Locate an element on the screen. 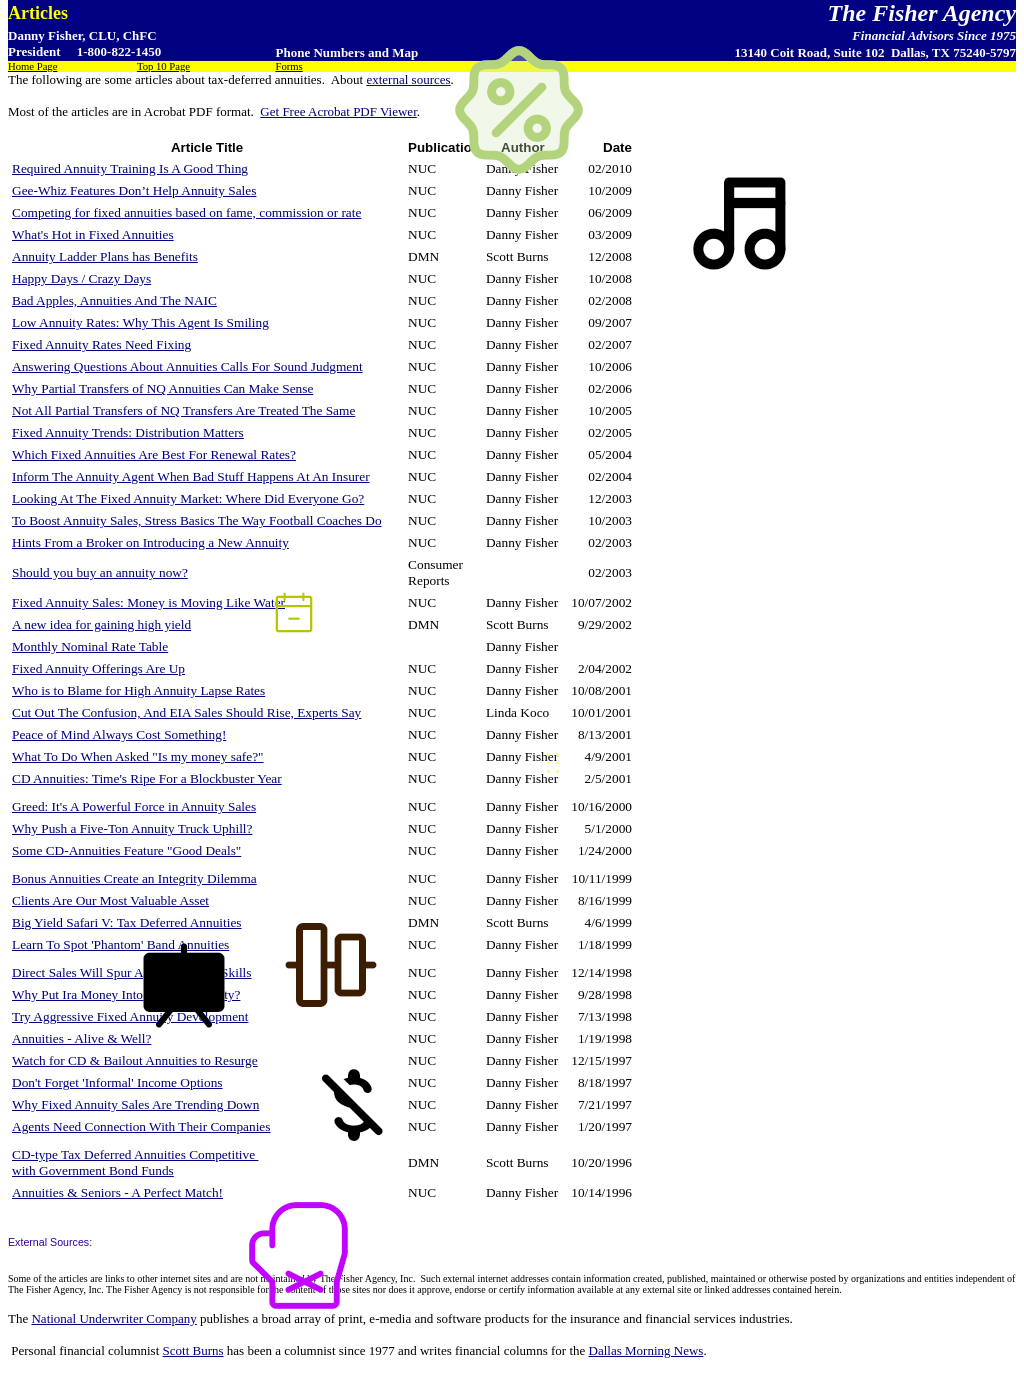 Image resolution: width=1024 pixels, height=1393 pixels. remove an event from your calendar is located at coordinates (294, 614).